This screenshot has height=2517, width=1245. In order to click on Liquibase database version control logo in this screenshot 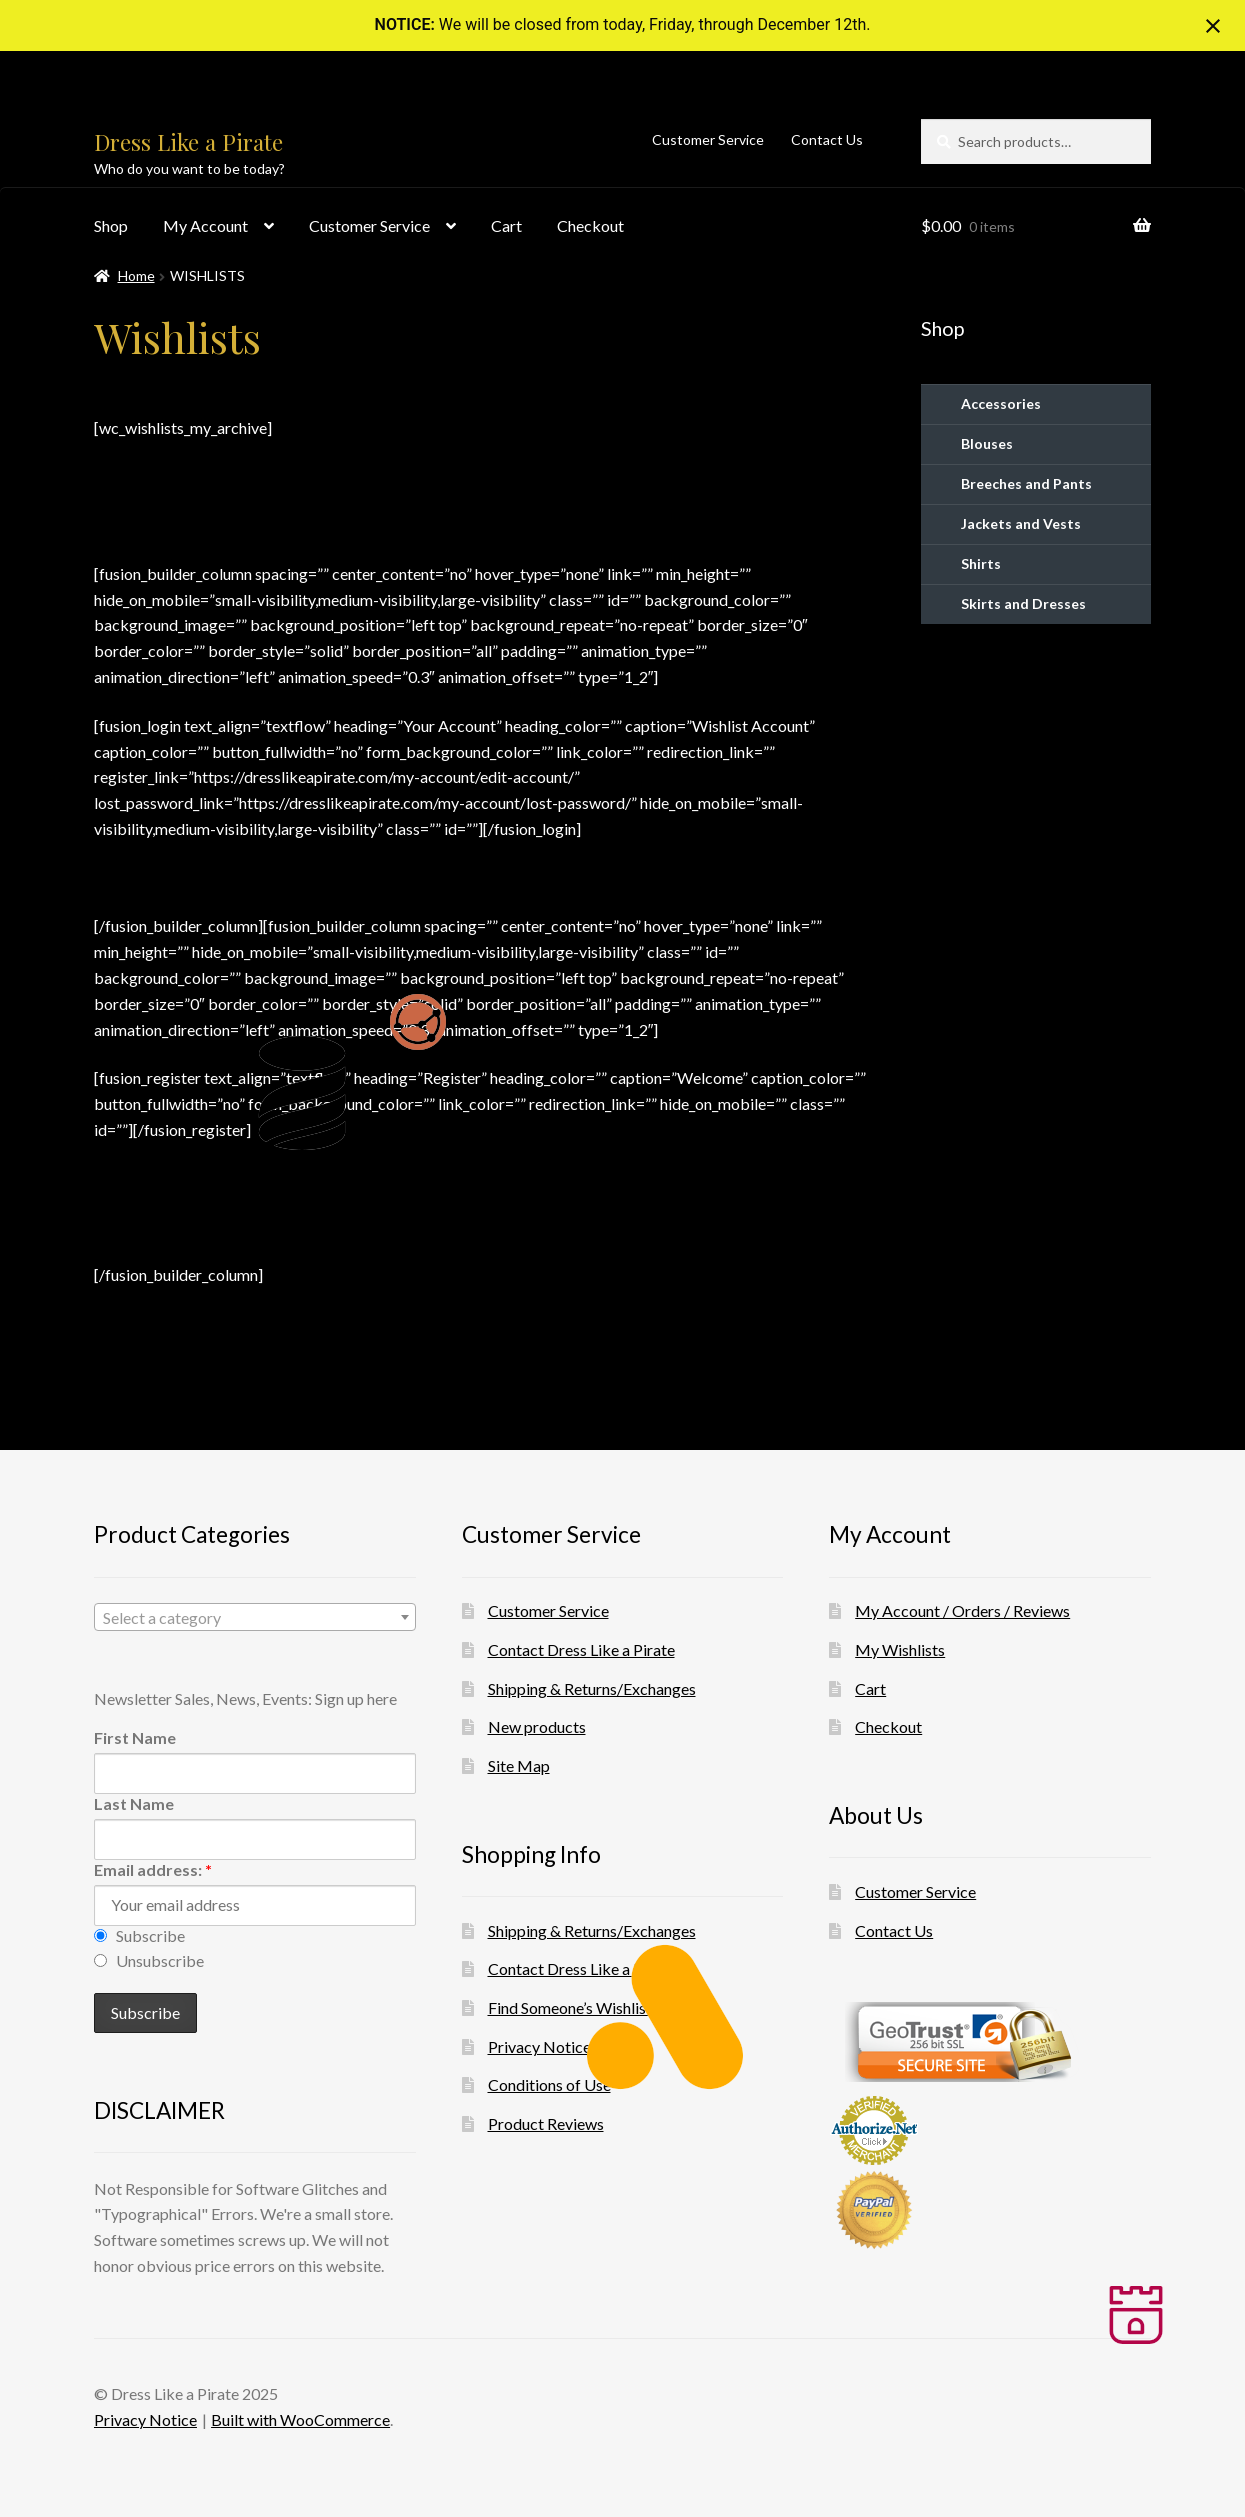, I will do `click(302, 1093)`.